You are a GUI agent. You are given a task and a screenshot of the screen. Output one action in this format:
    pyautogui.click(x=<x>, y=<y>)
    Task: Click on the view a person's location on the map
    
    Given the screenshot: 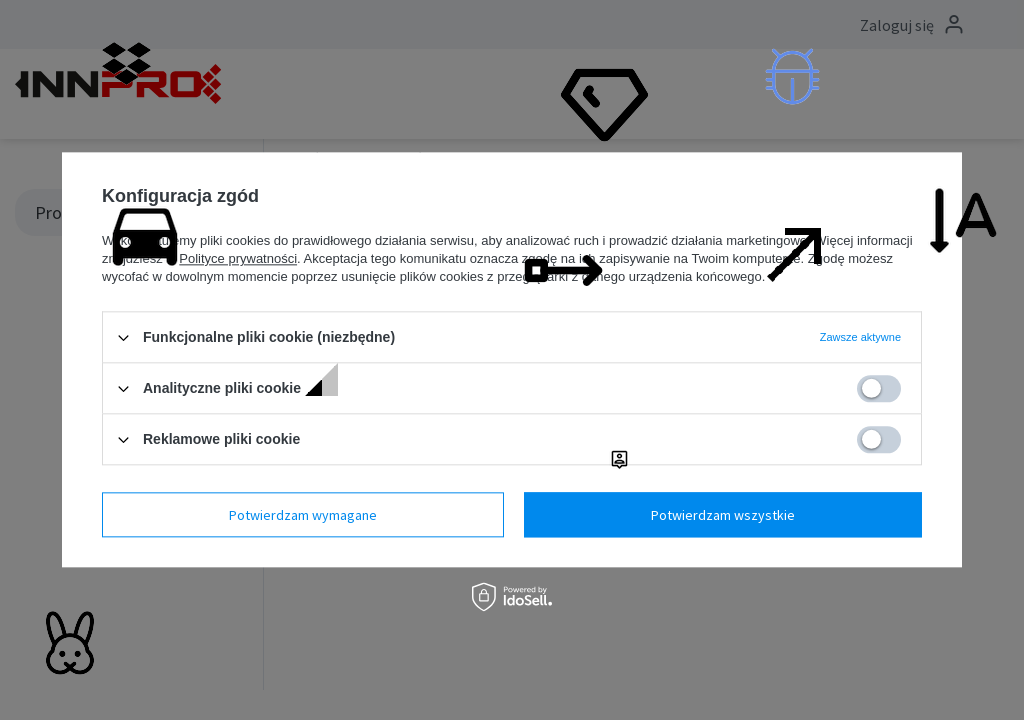 What is the action you would take?
    pyautogui.click(x=619, y=459)
    